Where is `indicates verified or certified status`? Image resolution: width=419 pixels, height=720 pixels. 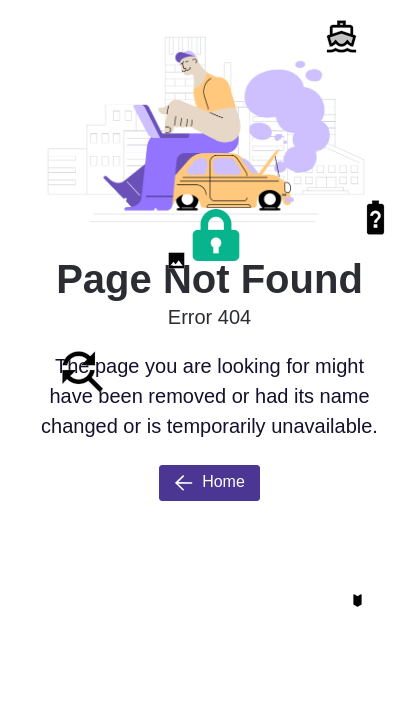 indicates verified or certified status is located at coordinates (357, 600).